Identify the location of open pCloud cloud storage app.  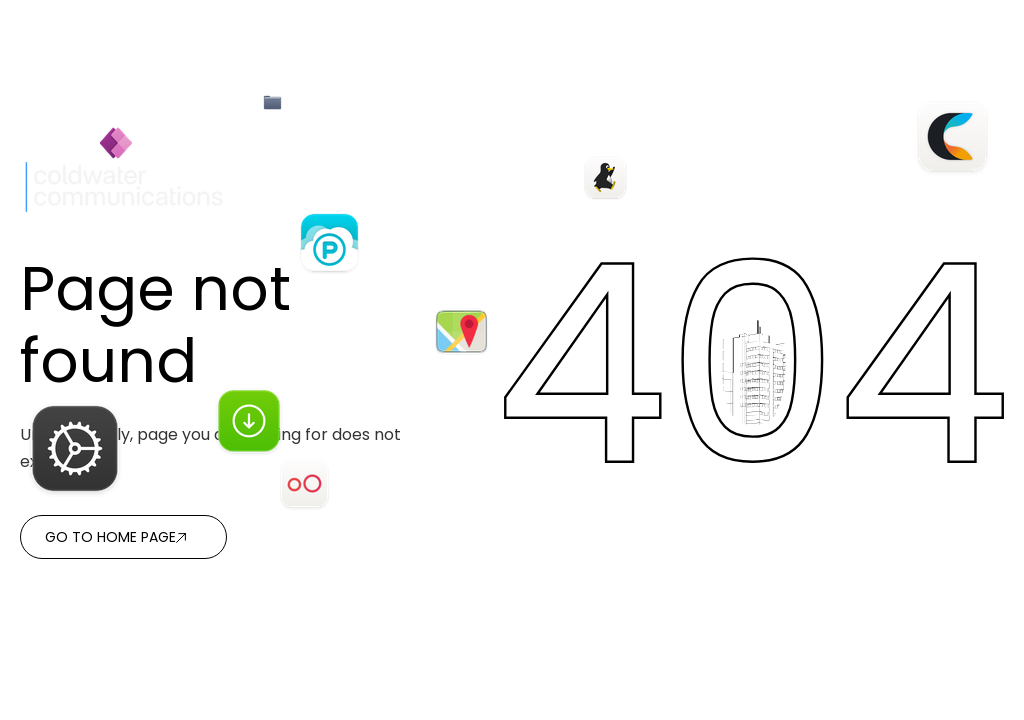
(329, 242).